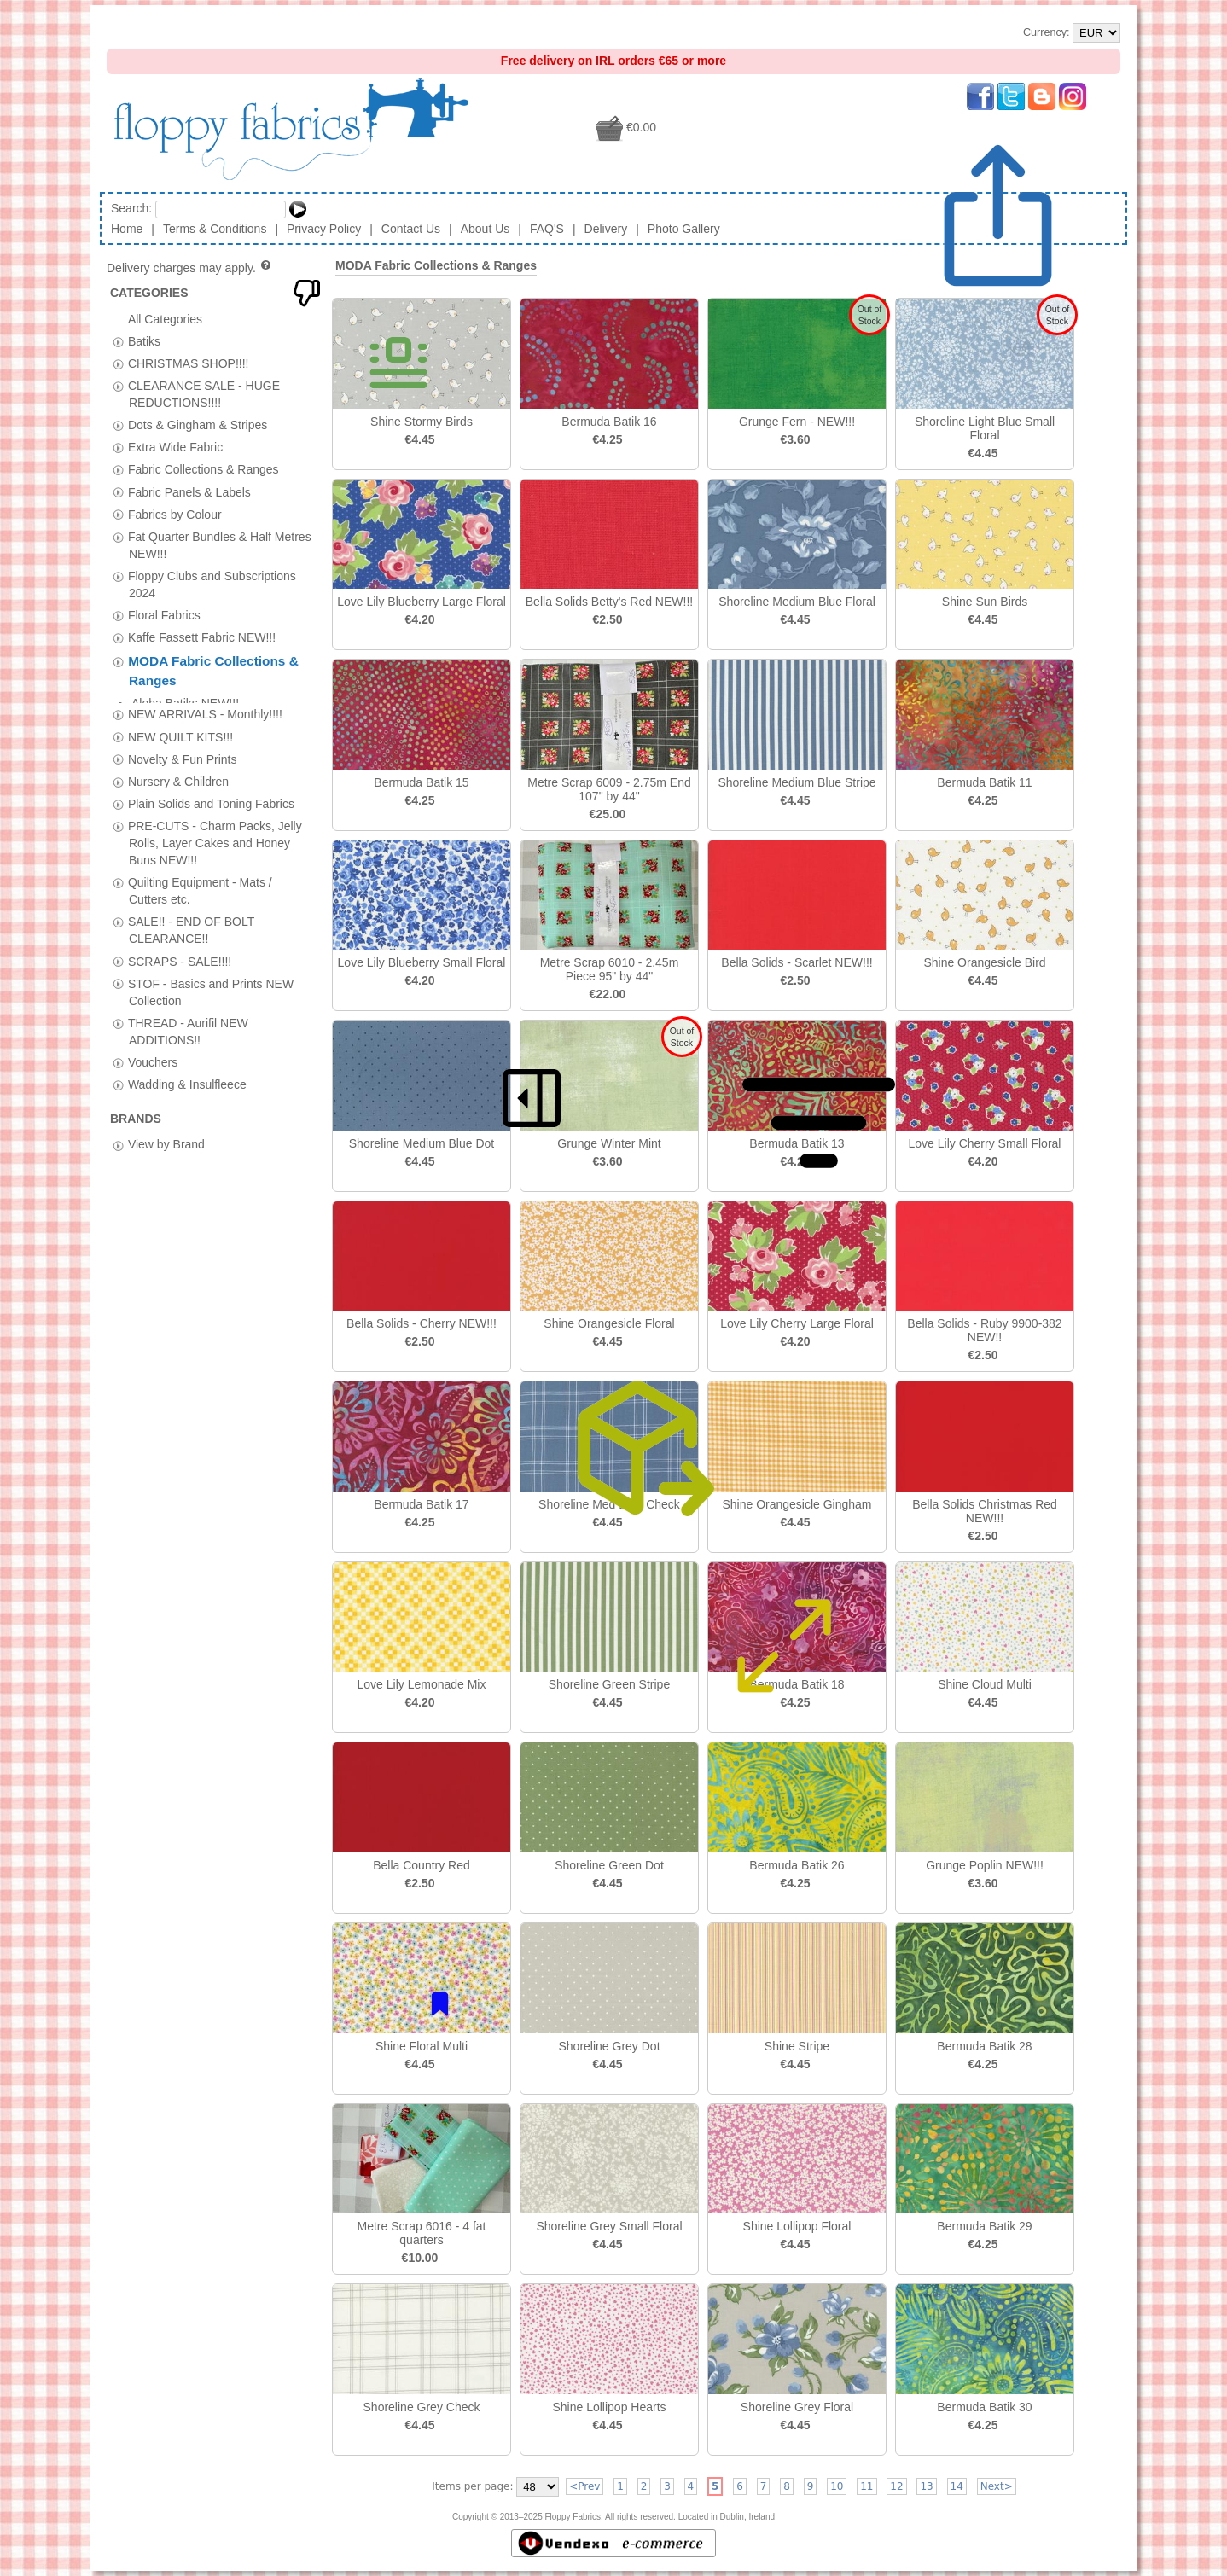 This screenshot has width=1227, height=2576. I want to click on maximize window to full screen, so click(784, 1646).